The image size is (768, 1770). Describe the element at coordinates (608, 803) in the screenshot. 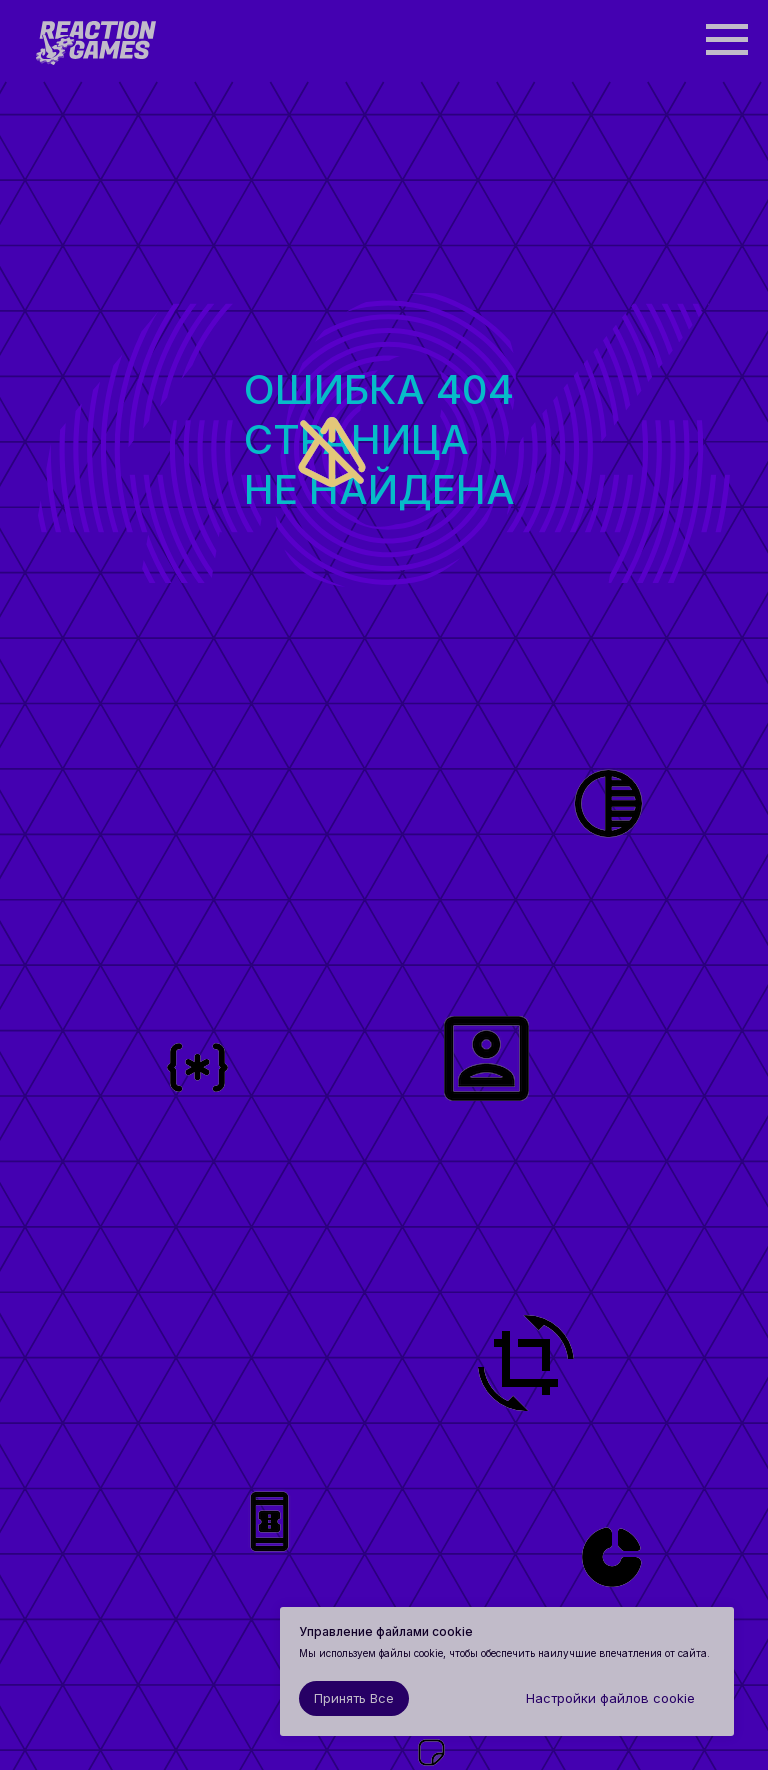

I see `adjust image contrast settings` at that location.